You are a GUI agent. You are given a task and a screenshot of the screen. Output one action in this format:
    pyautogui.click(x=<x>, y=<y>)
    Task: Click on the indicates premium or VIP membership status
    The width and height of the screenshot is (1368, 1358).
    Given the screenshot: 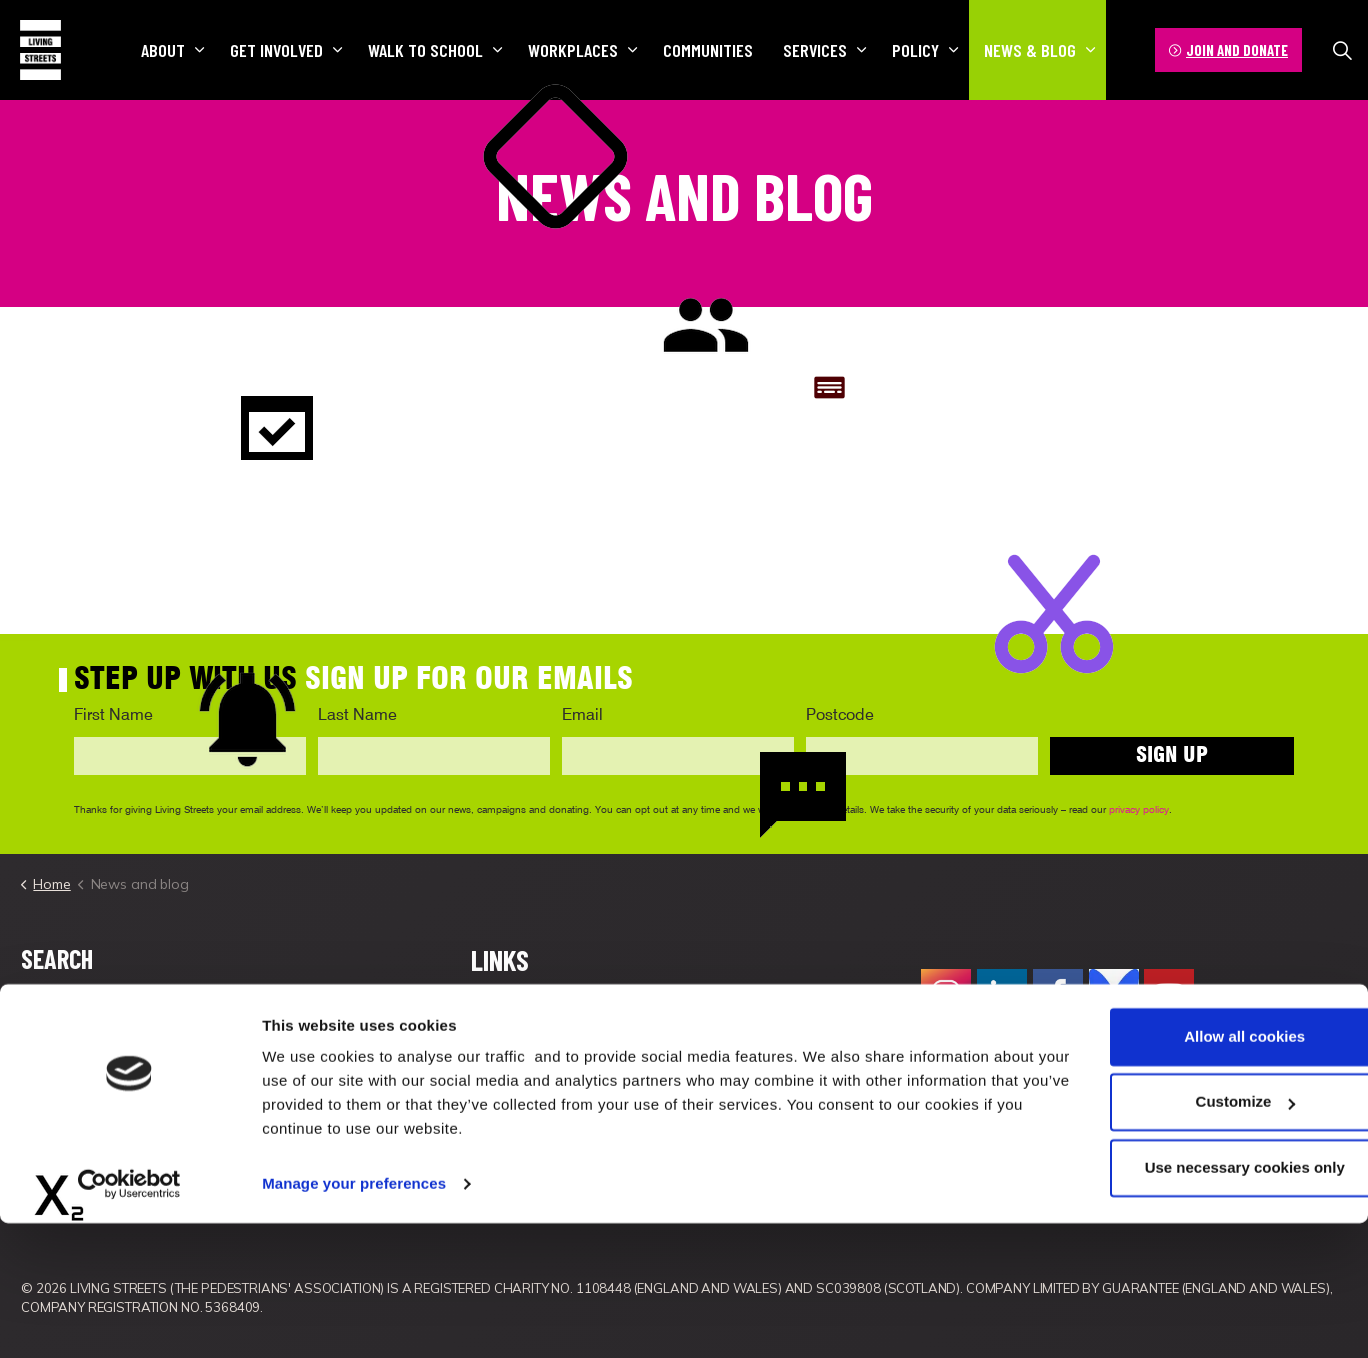 What is the action you would take?
    pyautogui.click(x=555, y=156)
    